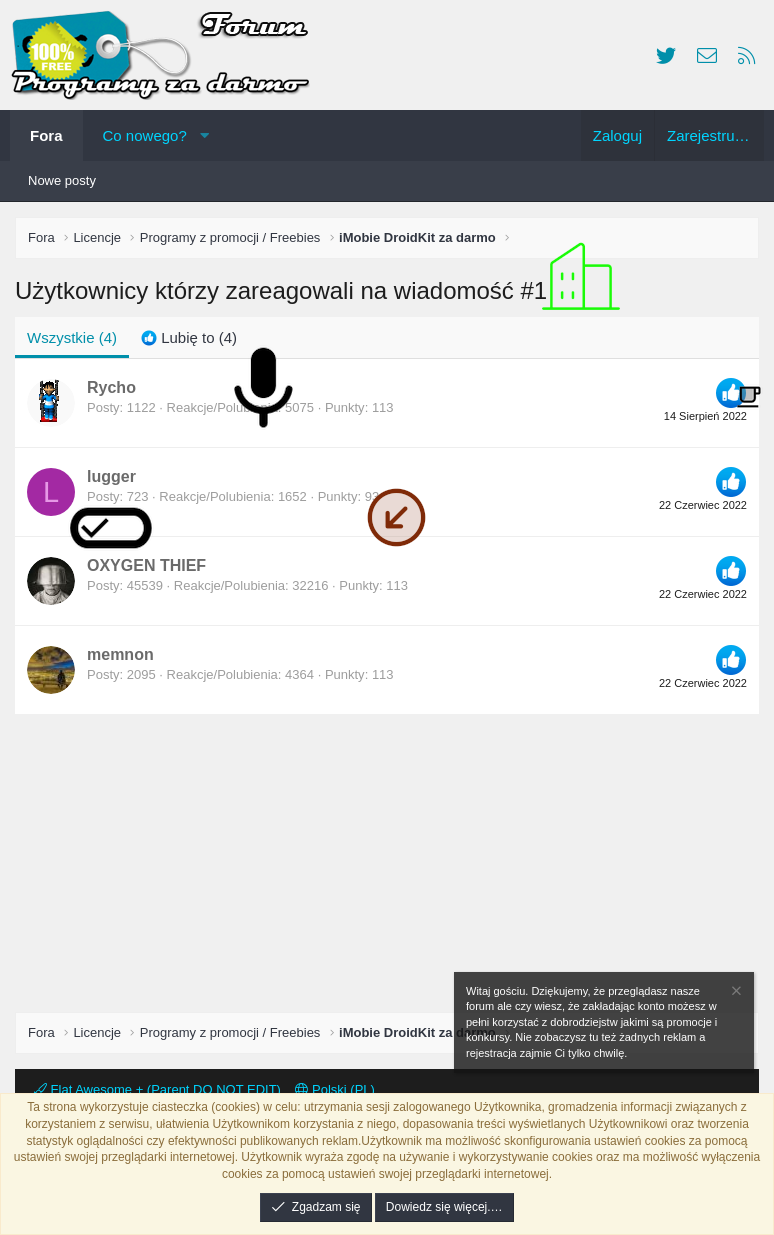 The image size is (774, 1235). What do you see at coordinates (263, 385) in the screenshot?
I see `tap to use voice input` at bounding box center [263, 385].